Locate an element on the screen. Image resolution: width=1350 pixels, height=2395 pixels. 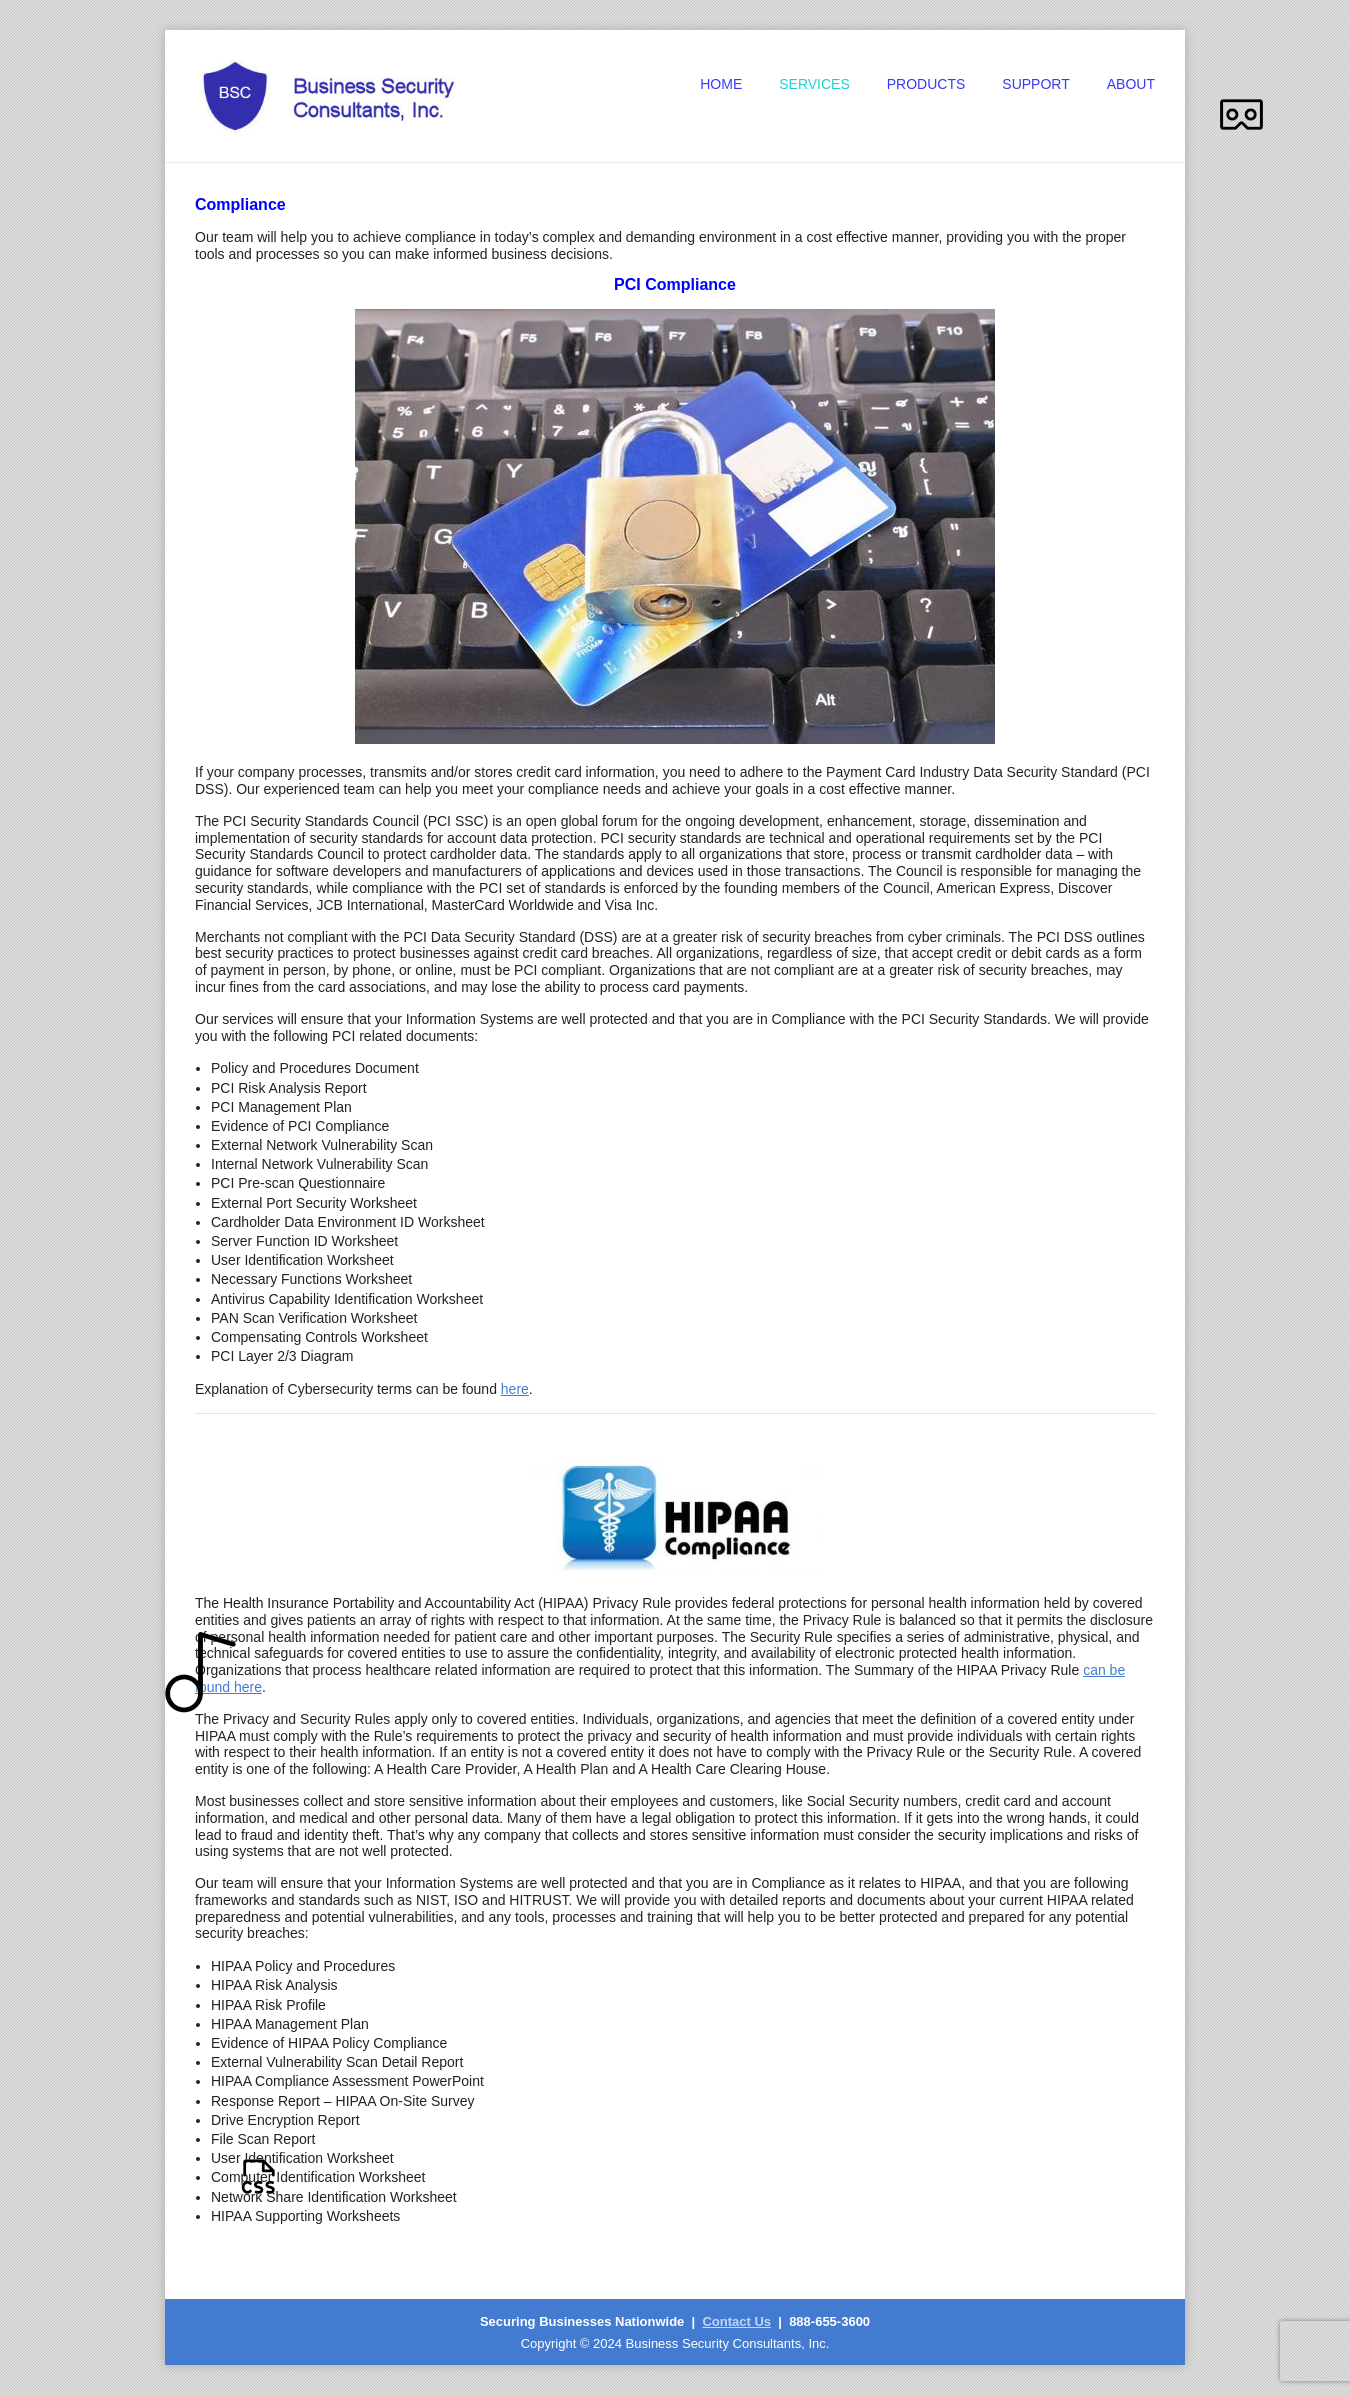
play or access music is located at coordinates (200, 1670).